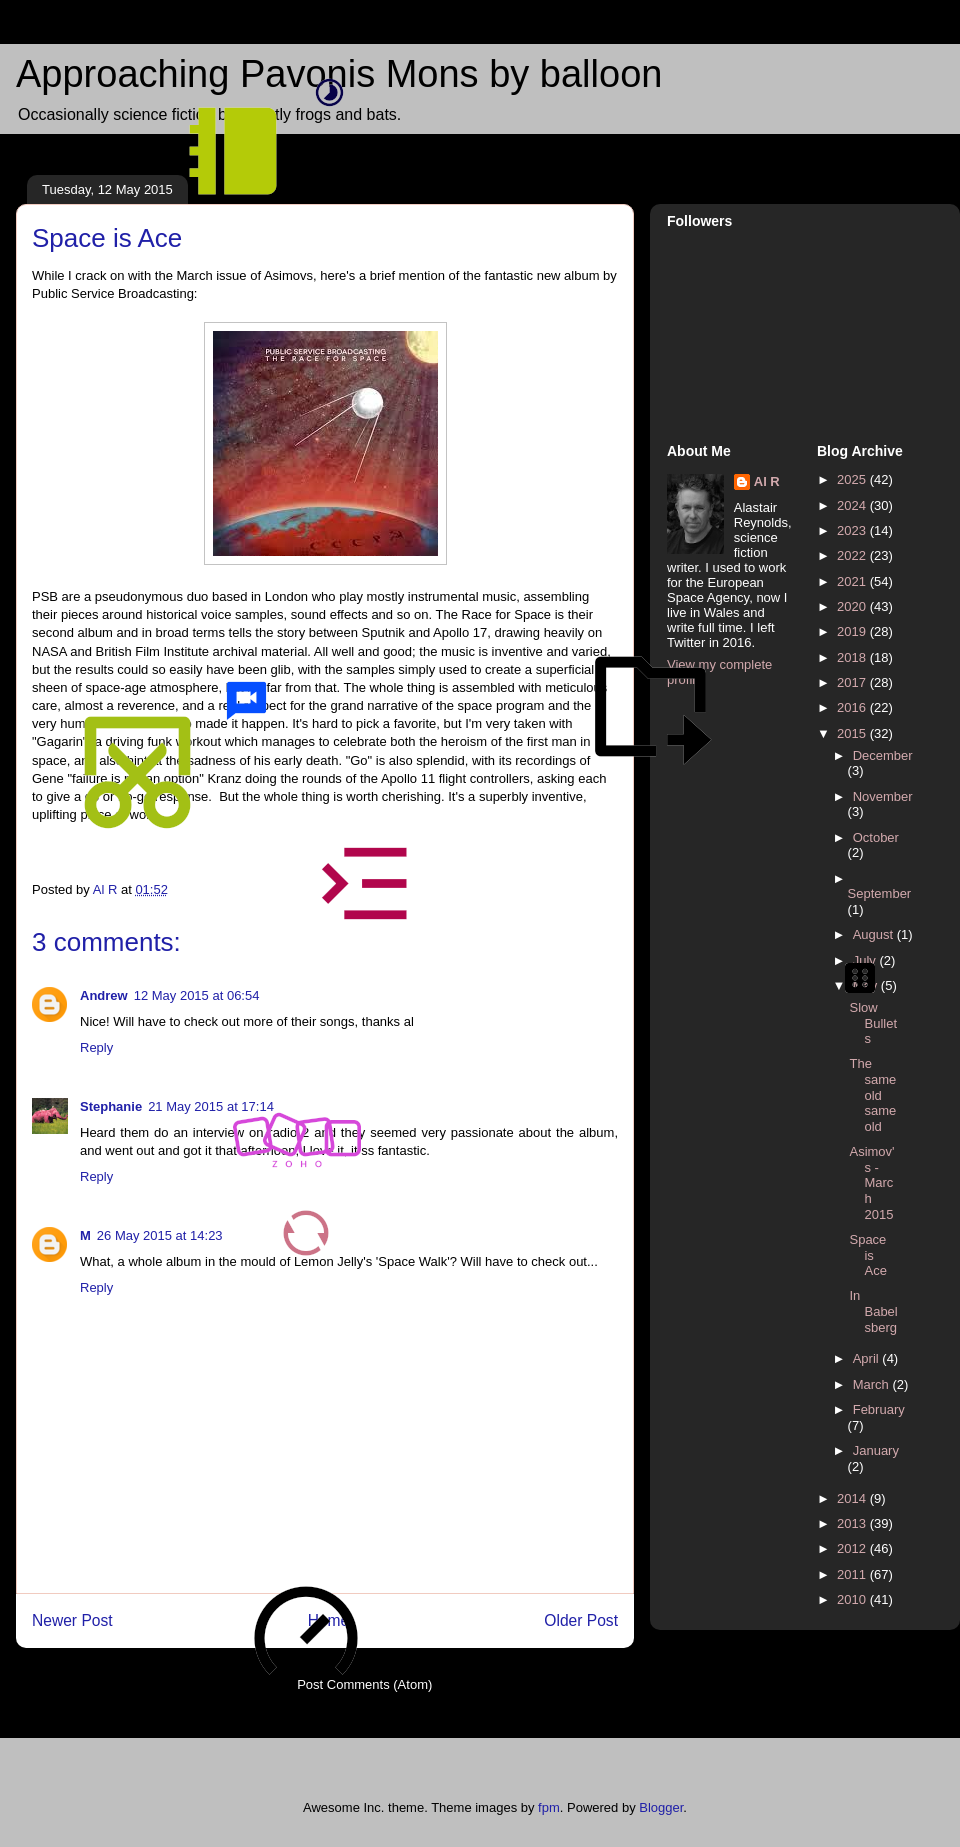 This screenshot has height=1847, width=960. I want to click on open zoho app or service, so click(297, 1140).